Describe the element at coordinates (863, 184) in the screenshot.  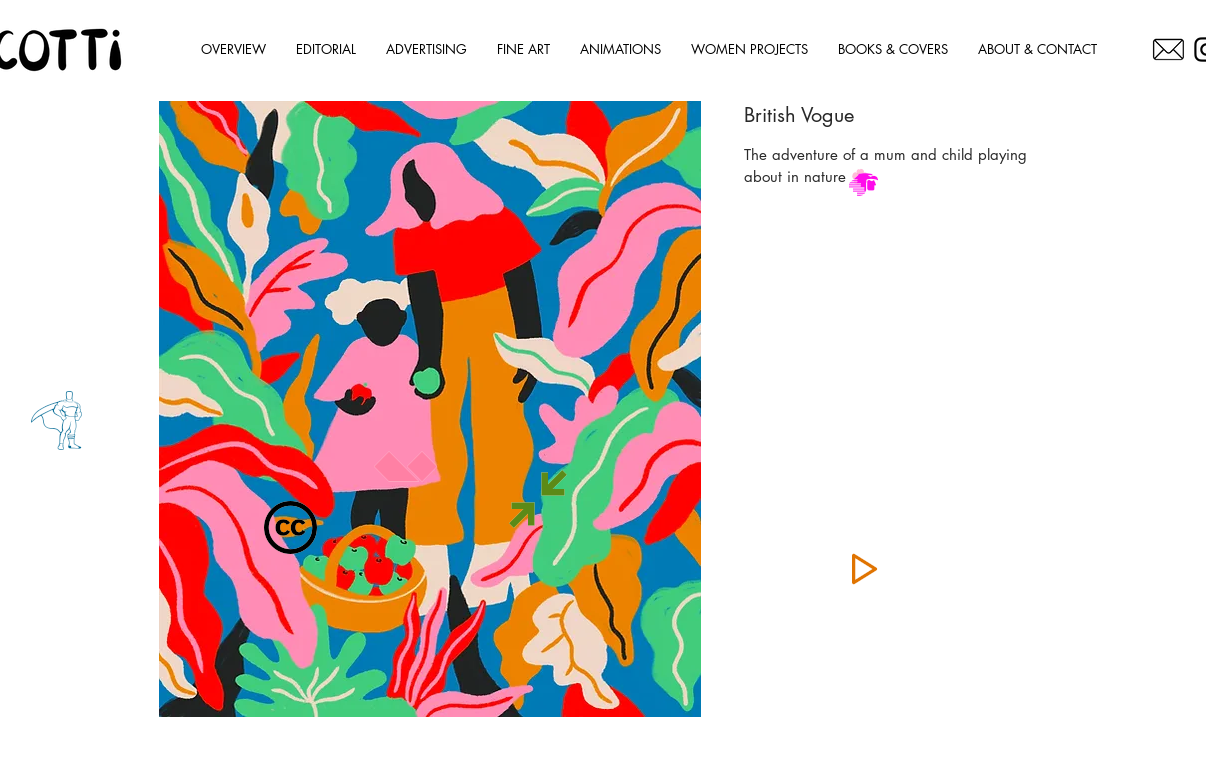
I see `aeromexico airline logo` at that location.